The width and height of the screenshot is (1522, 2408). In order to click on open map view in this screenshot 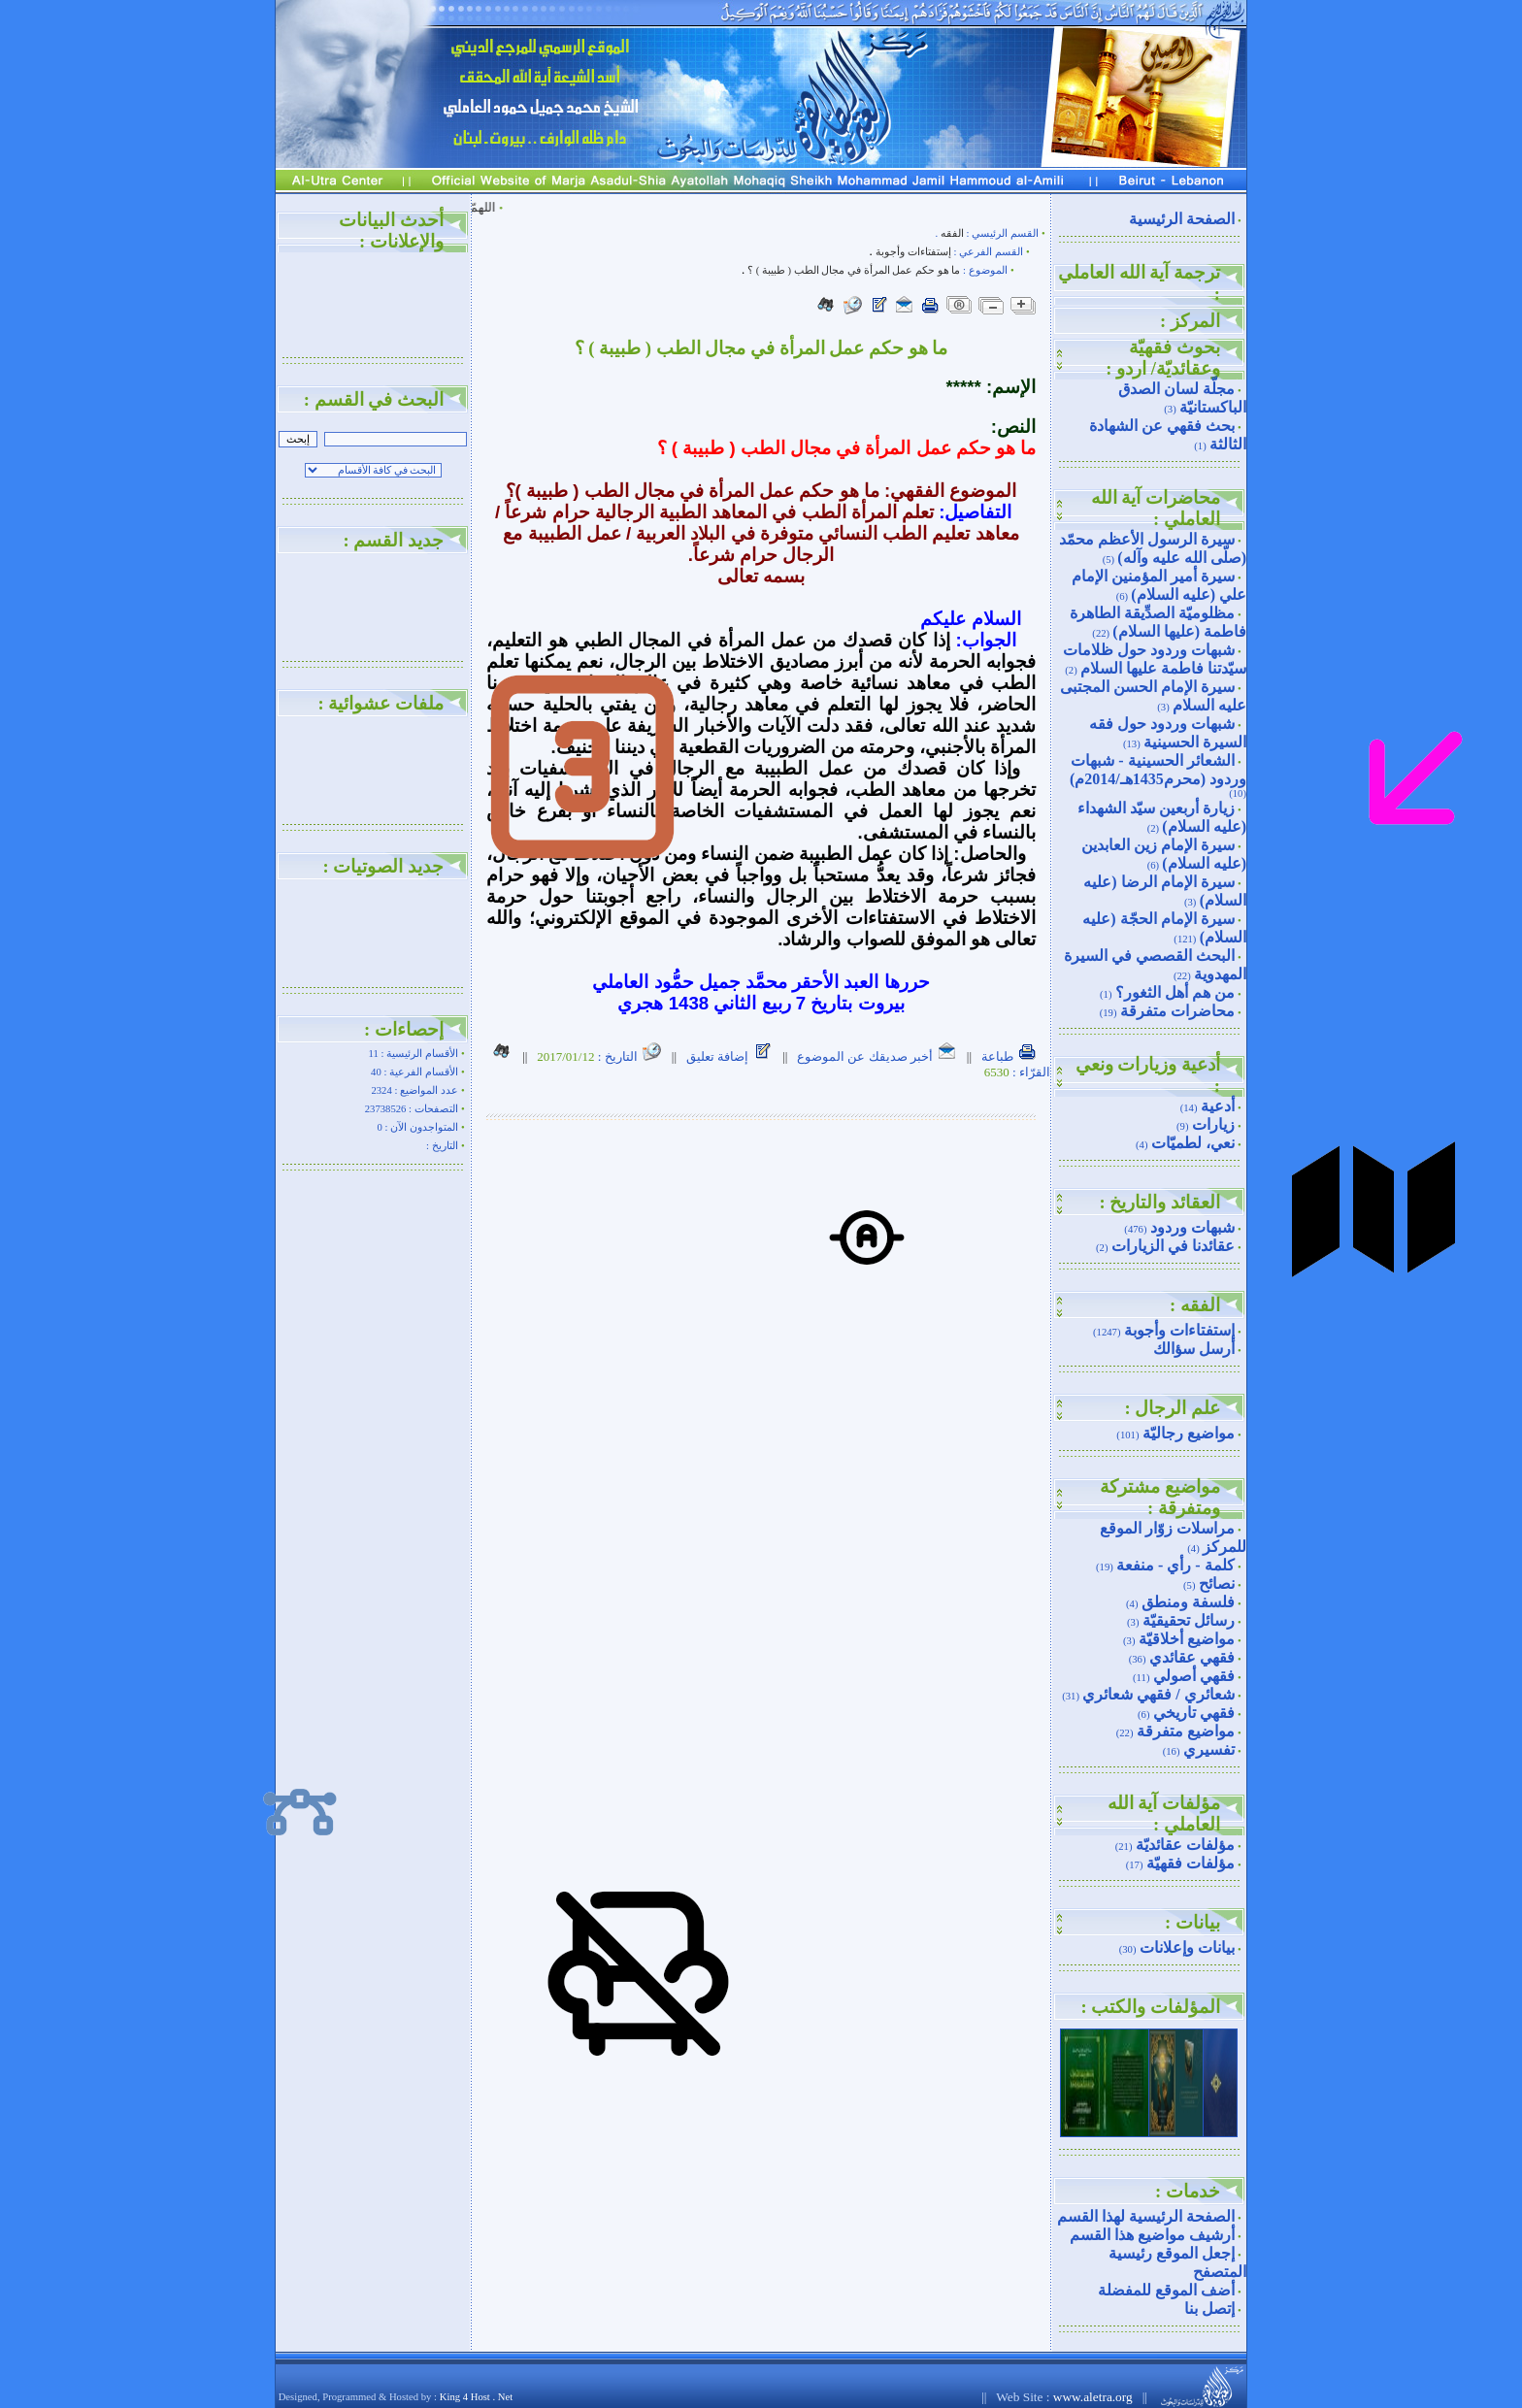, I will do `click(1373, 1209)`.